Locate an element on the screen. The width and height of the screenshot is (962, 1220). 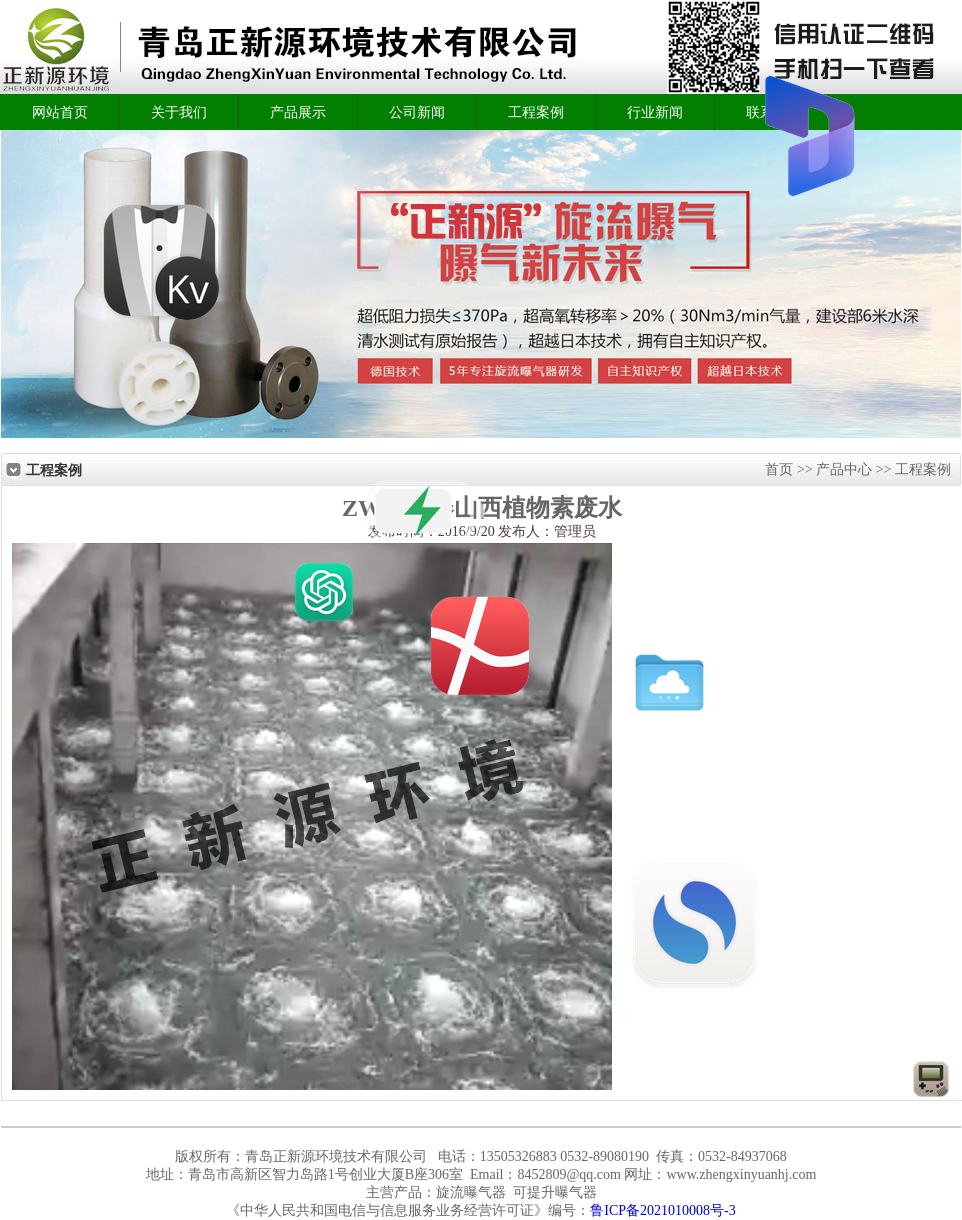
open wineglass app for managing wine/windows applications is located at coordinates (480, 646).